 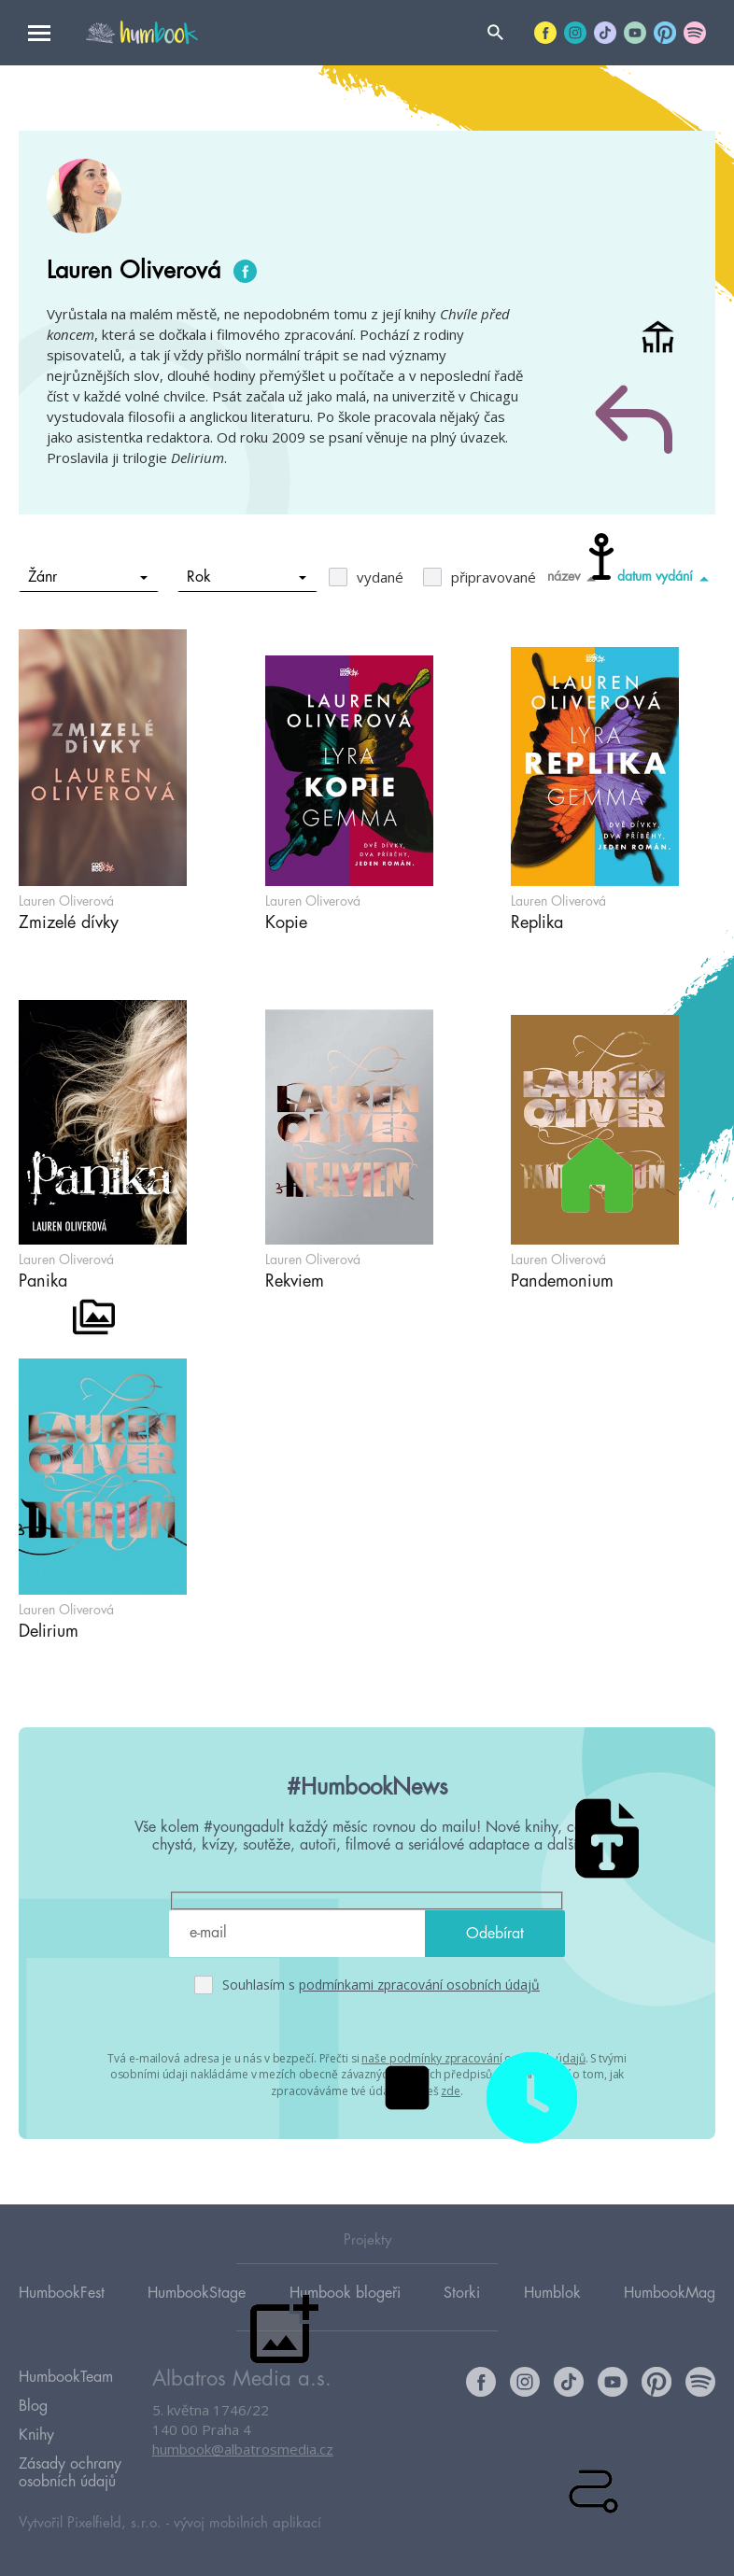 What do you see at coordinates (597, 1176) in the screenshot?
I see `navigate to home screen` at bounding box center [597, 1176].